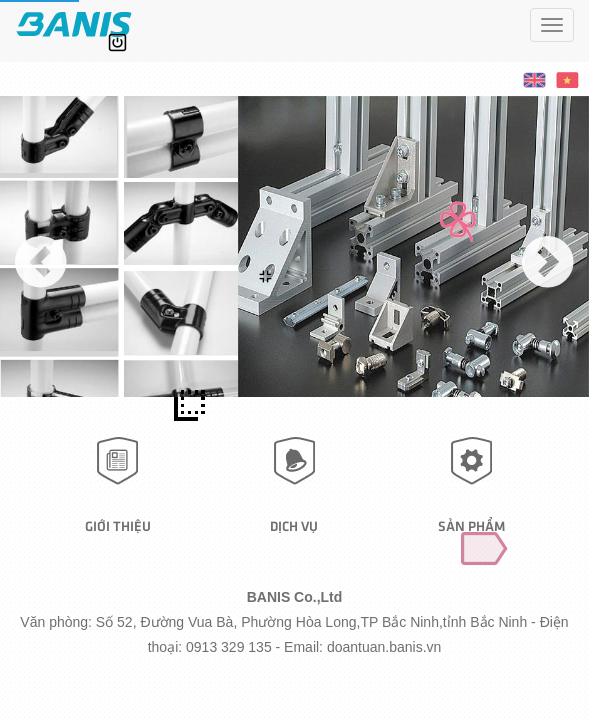  Describe the element at coordinates (482, 548) in the screenshot. I see `add a tag or label to an item` at that location.